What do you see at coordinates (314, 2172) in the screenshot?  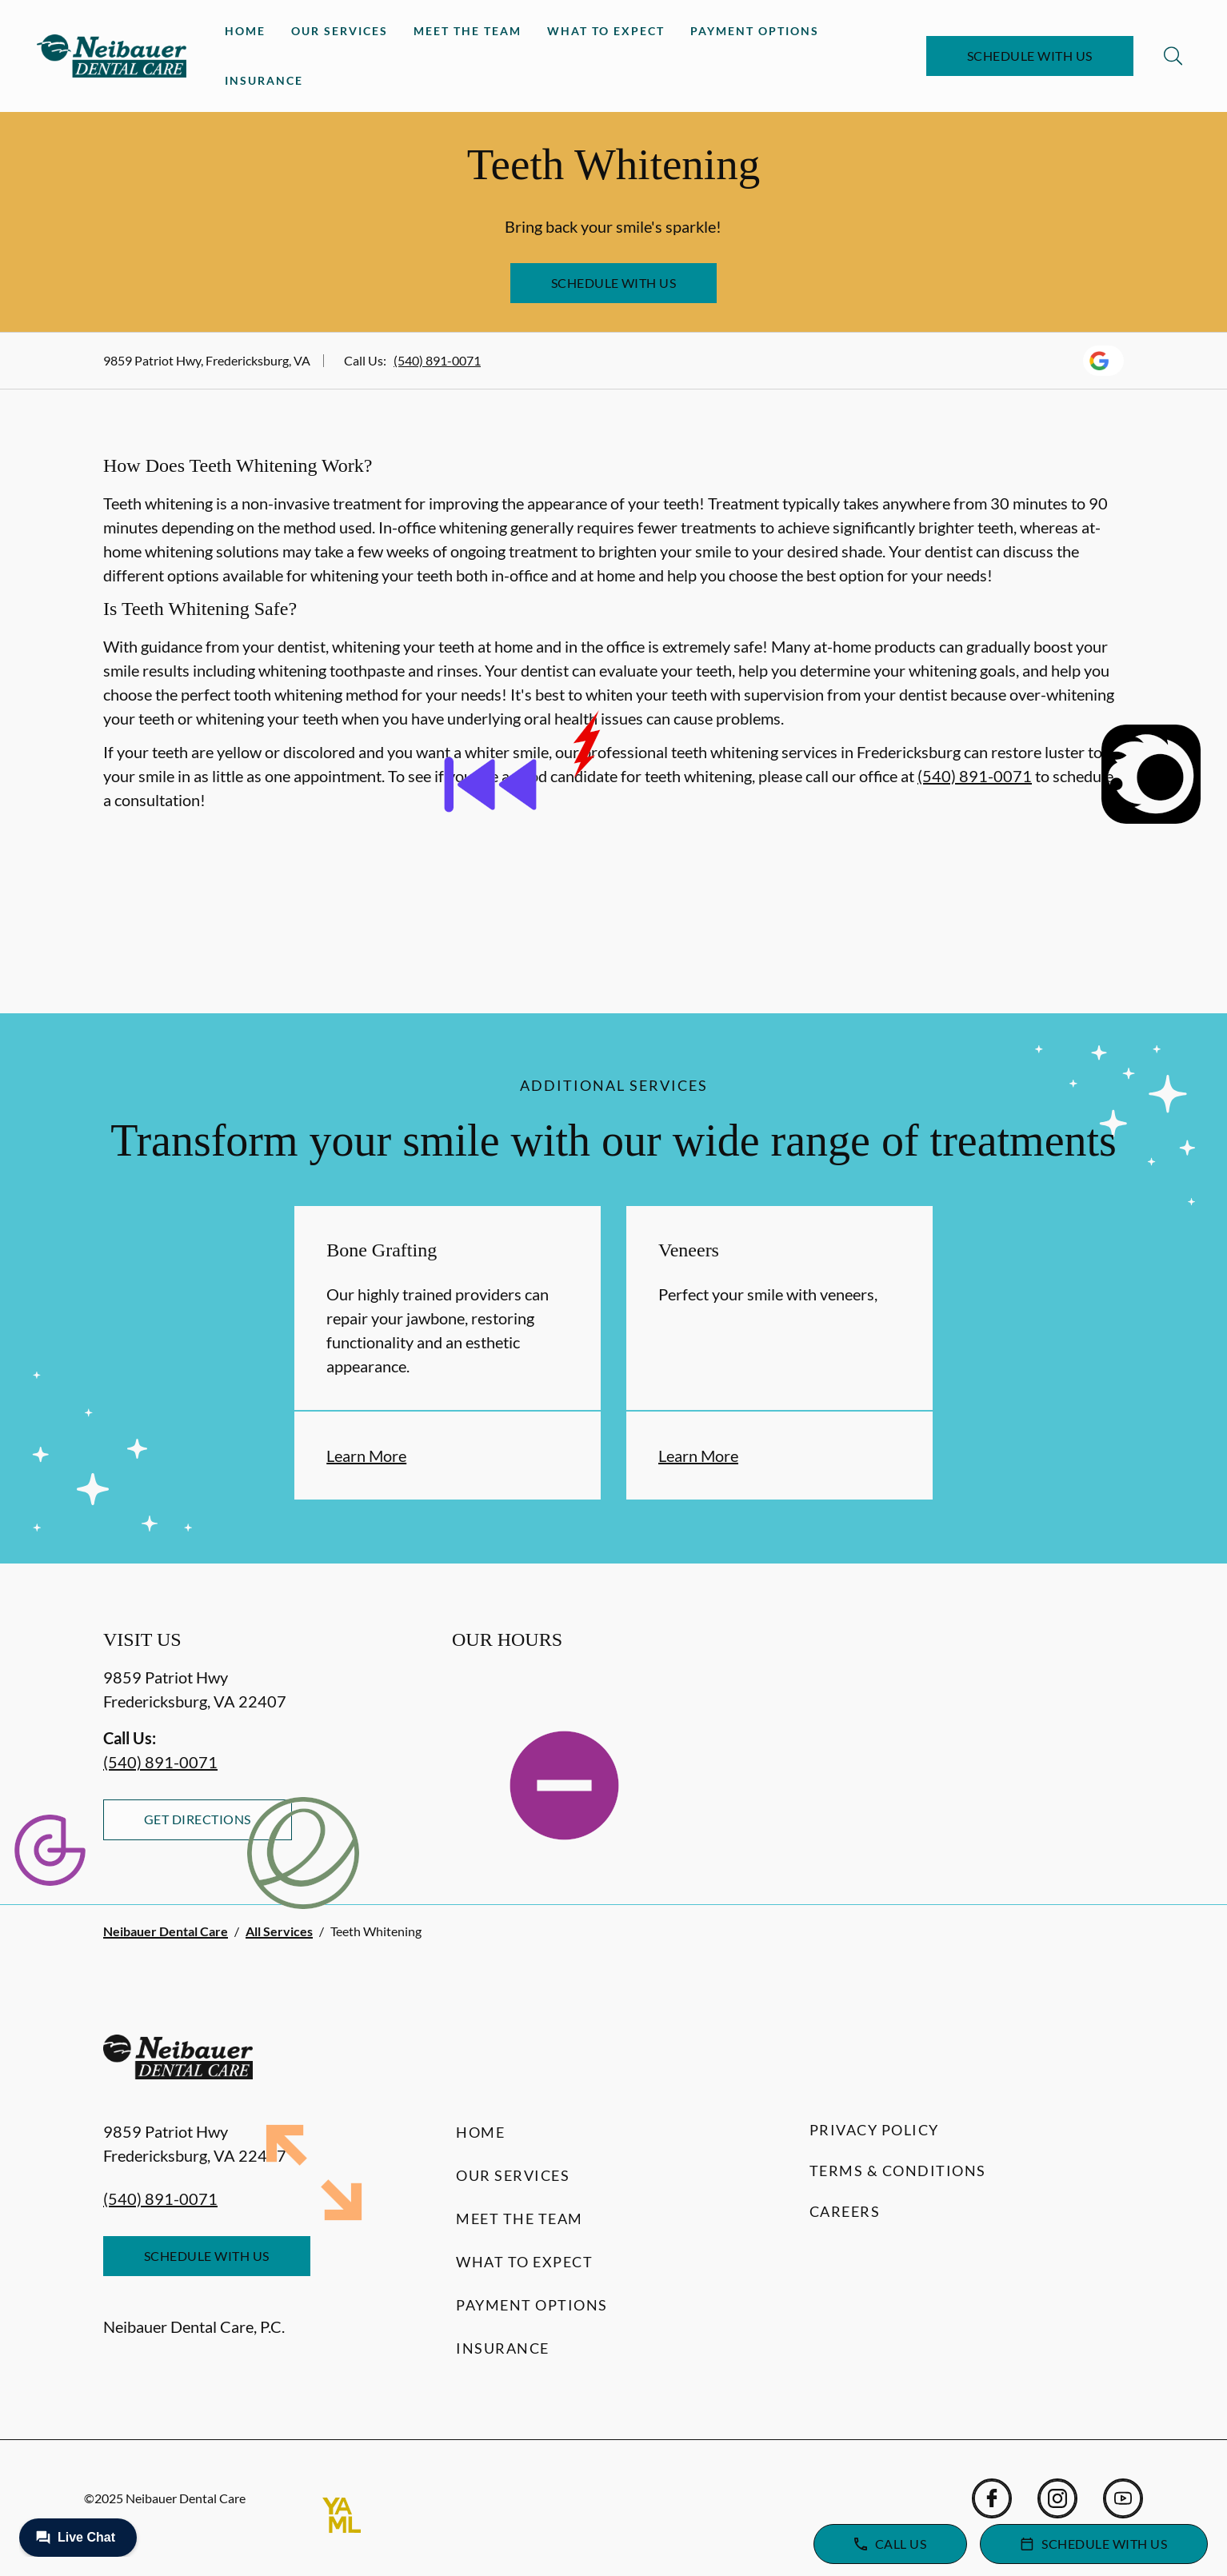 I see `expand content to full screen` at bounding box center [314, 2172].